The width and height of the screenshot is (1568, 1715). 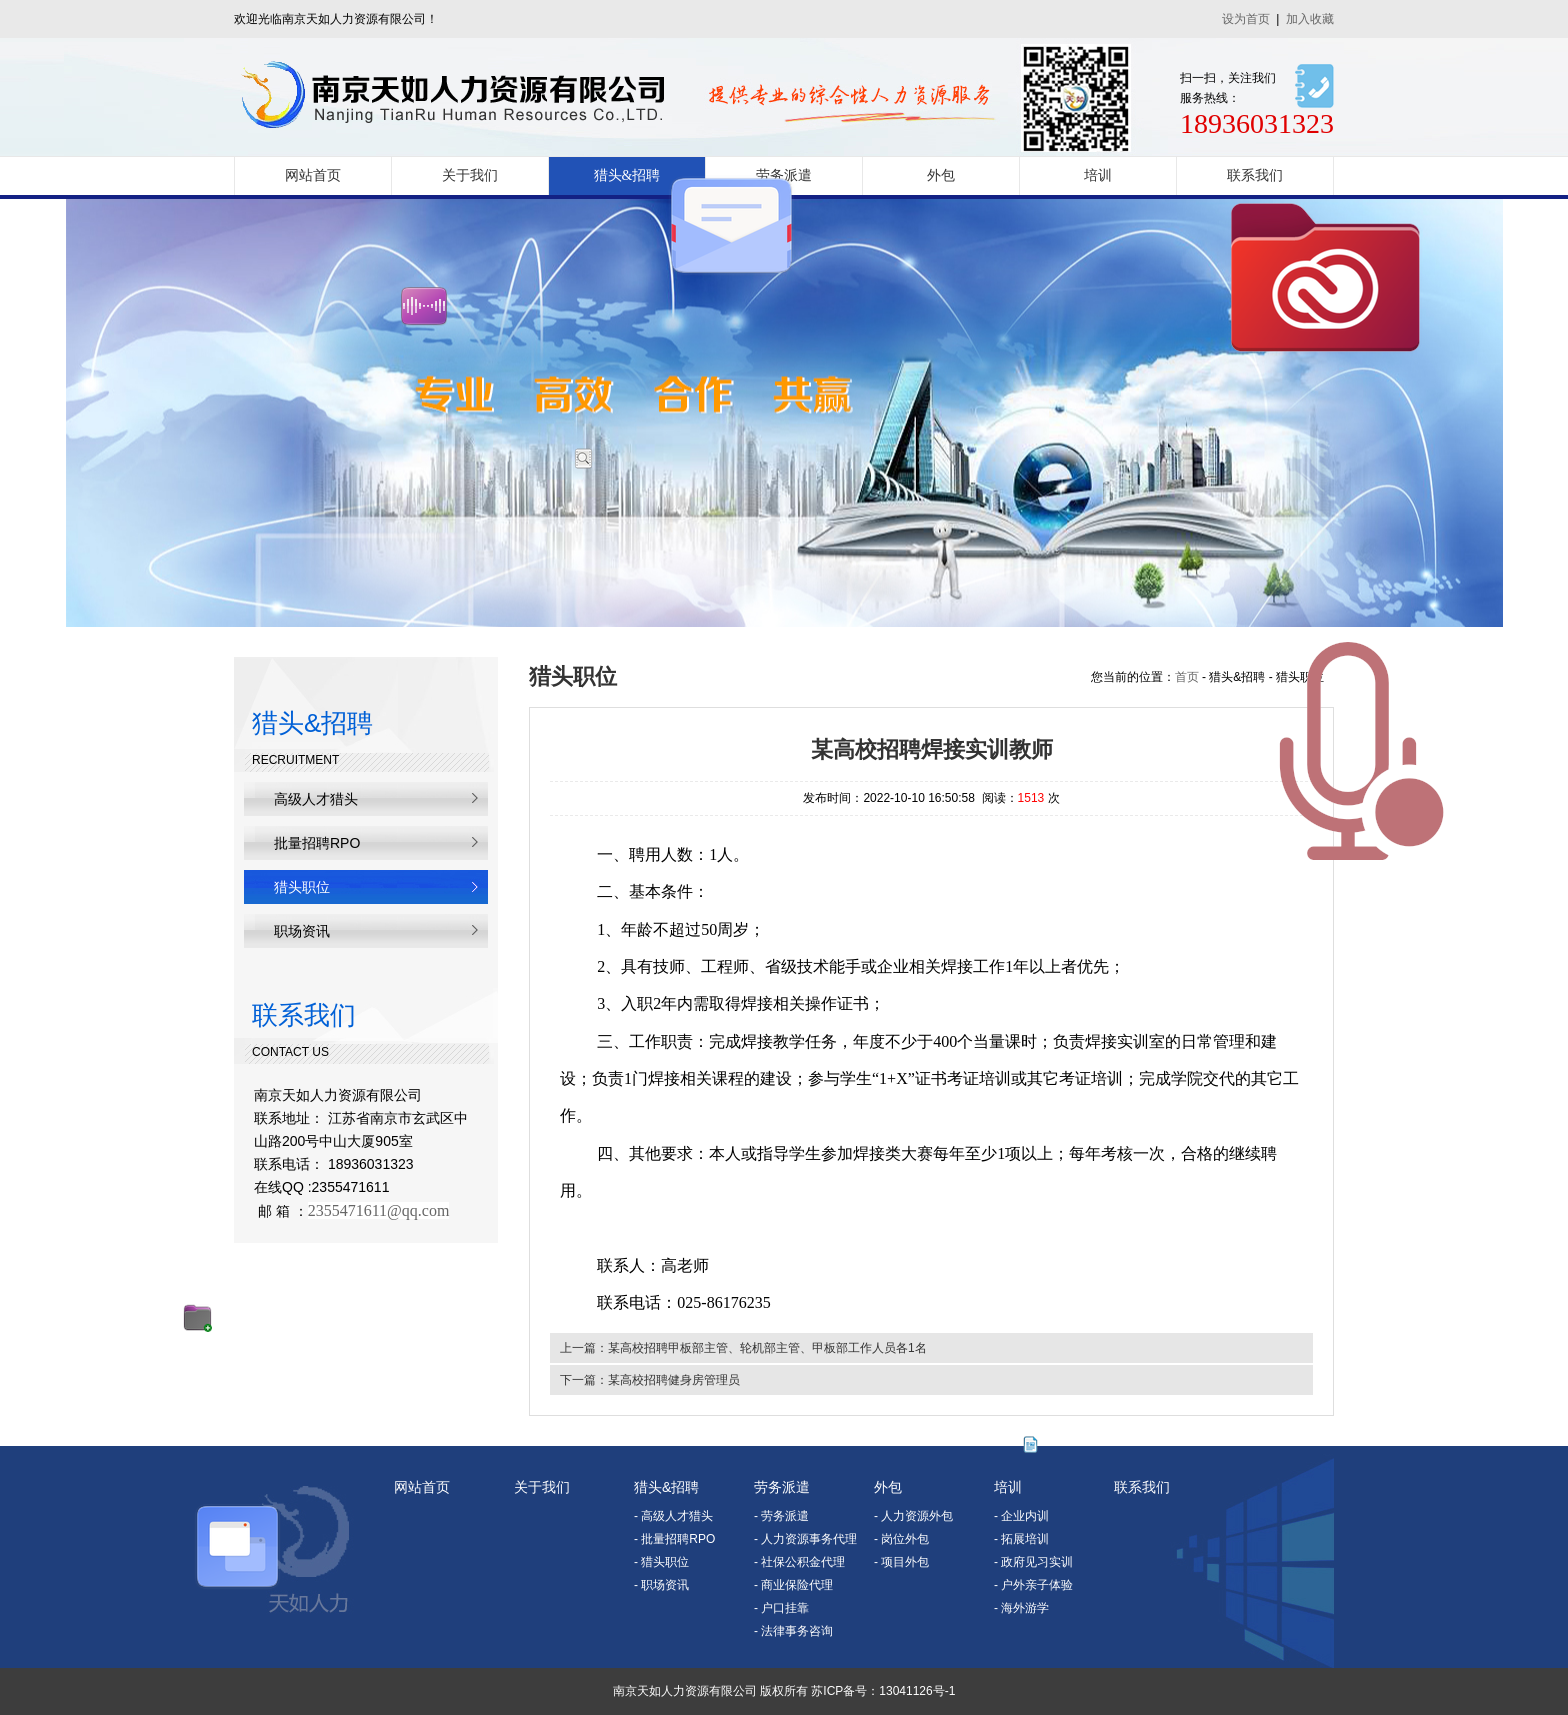 What do you see at coordinates (1324, 282) in the screenshot?
I see `open adobe creative cloud files folder` at bounding box center [1324, 282].